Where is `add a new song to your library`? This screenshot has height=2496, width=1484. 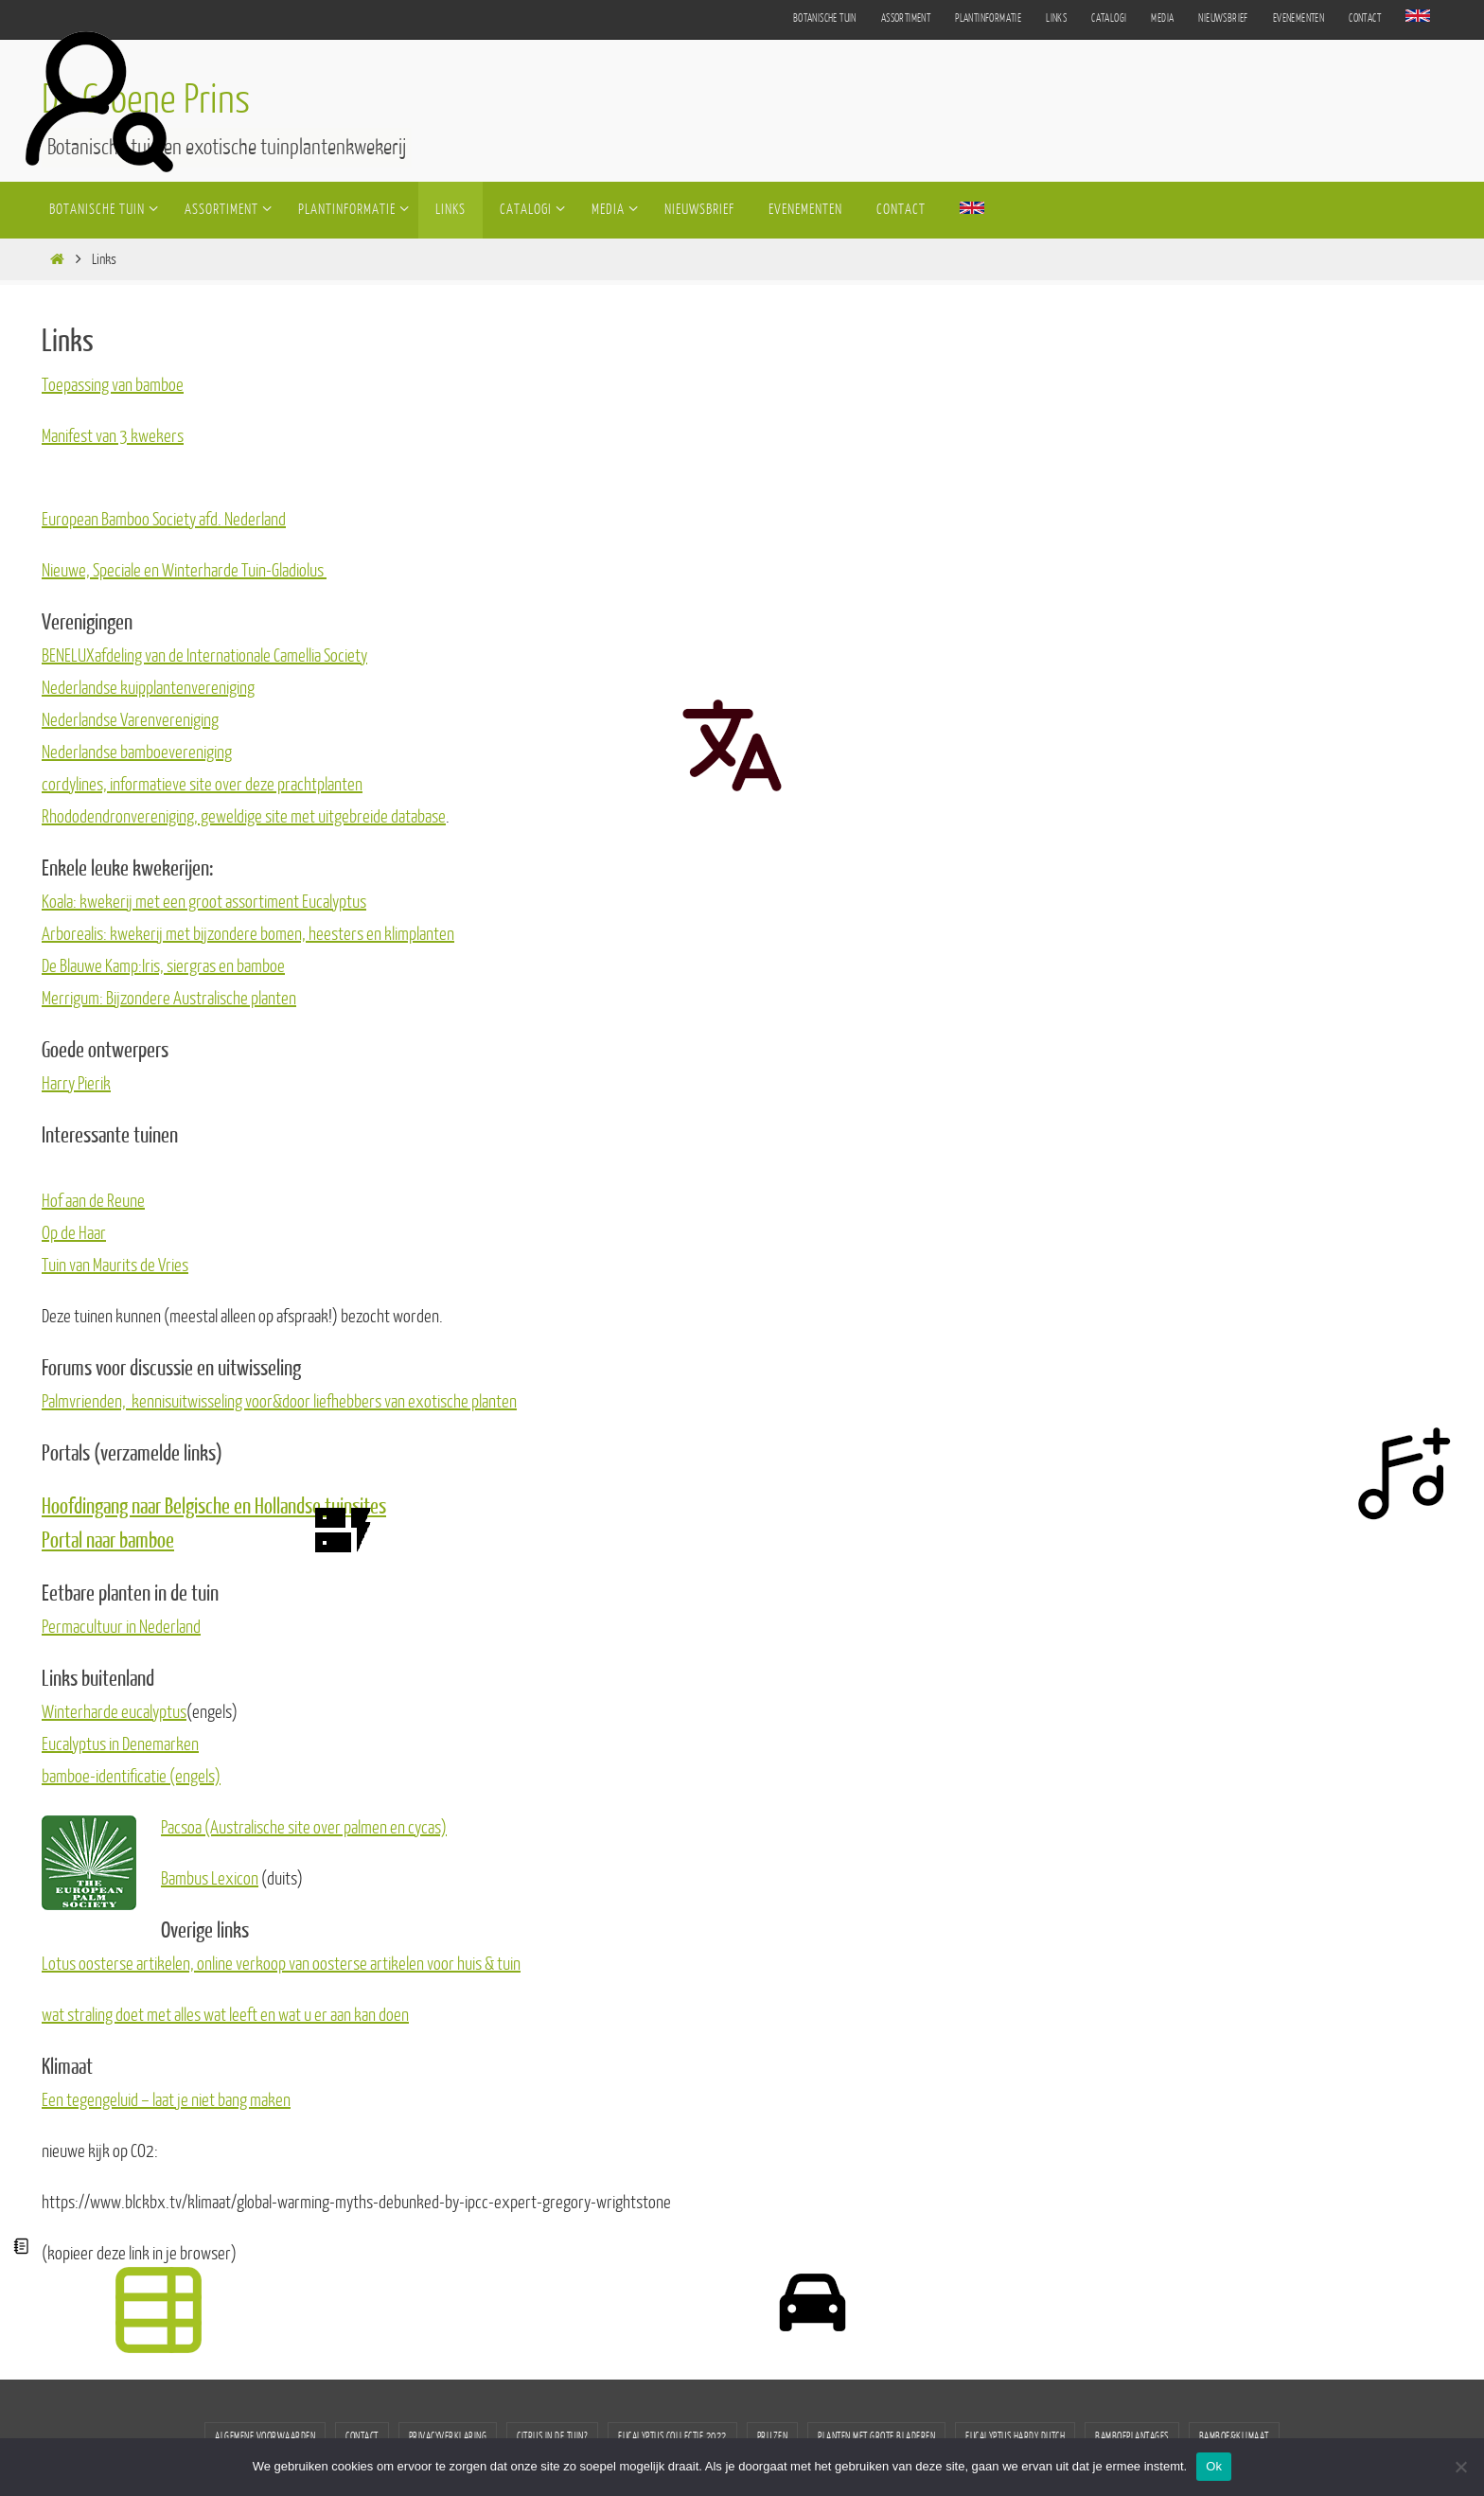
add a new song to your library is located at coordinates (1405, 1475).